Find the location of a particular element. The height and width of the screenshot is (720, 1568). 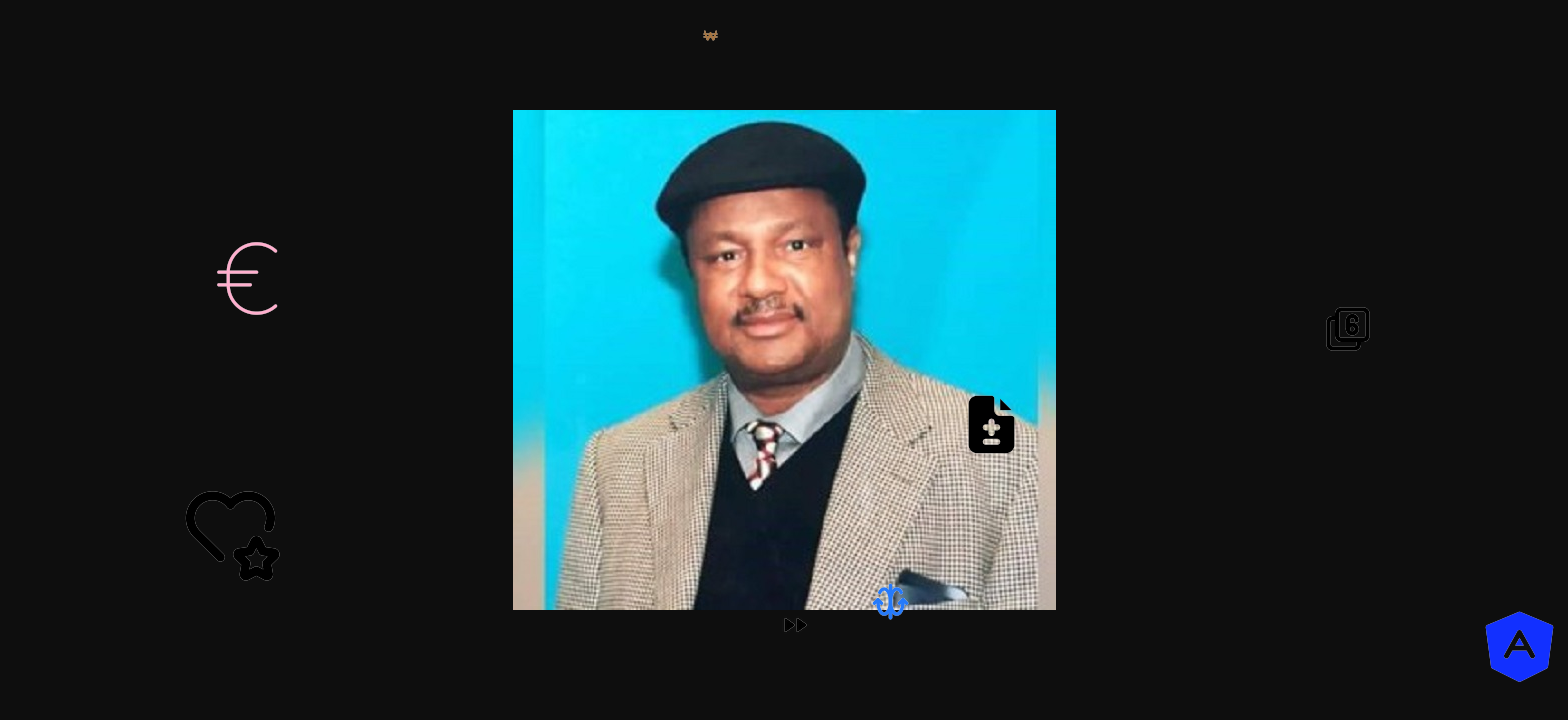

view file differences or changes is located at coordinates (991, 424).